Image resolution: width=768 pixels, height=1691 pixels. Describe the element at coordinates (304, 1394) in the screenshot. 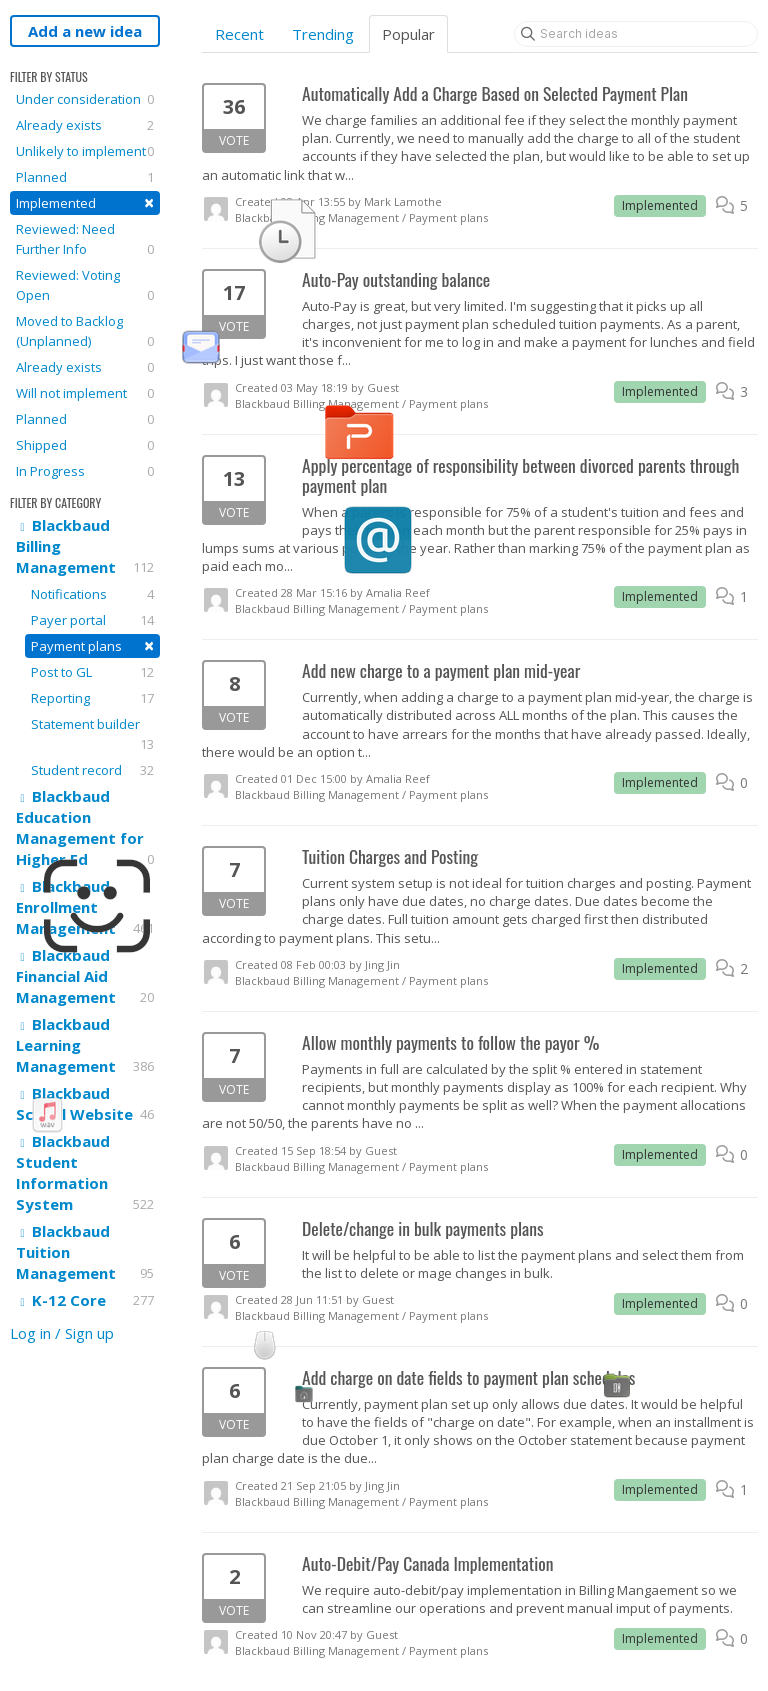

I see `access your home folder or personal files` at that location.